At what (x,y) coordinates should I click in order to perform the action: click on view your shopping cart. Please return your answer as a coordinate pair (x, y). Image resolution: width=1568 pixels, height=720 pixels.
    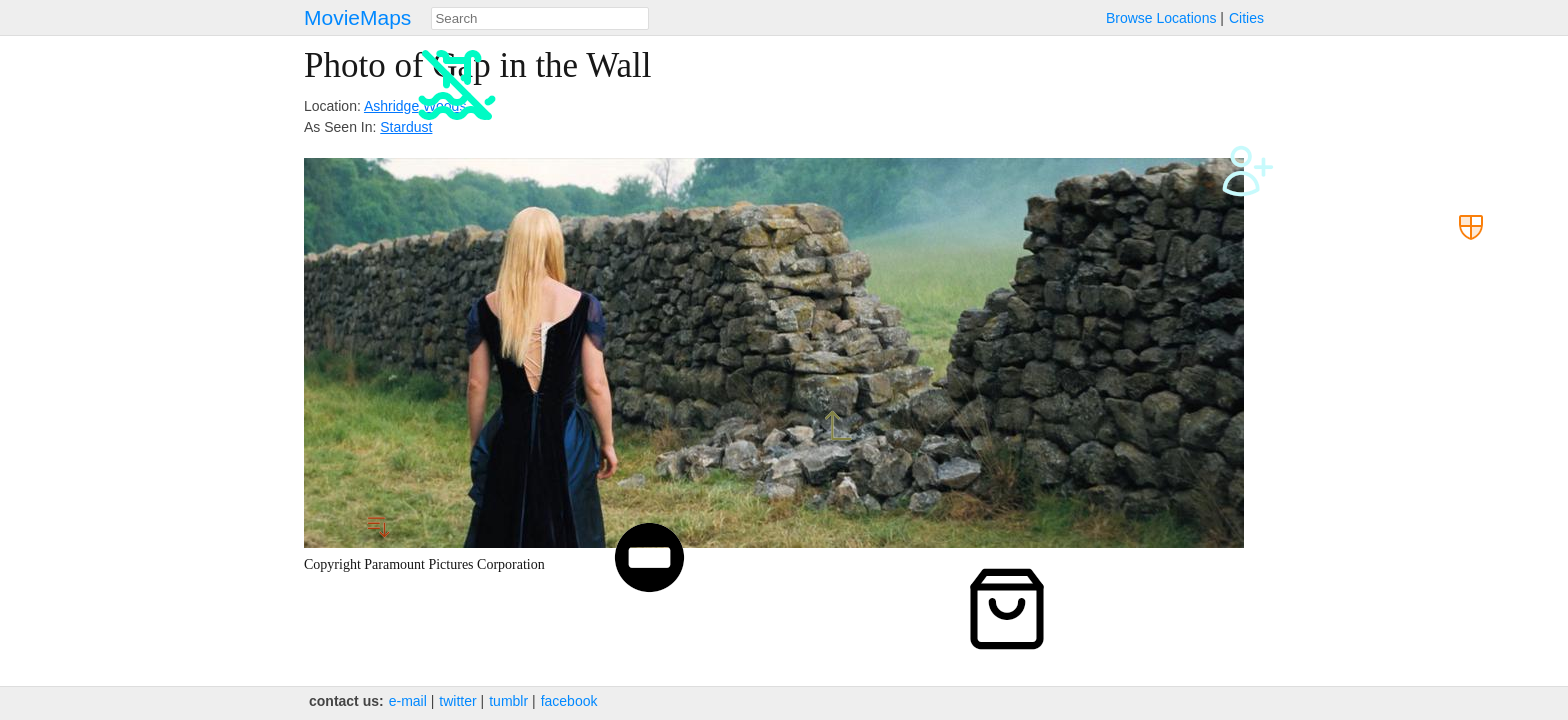
    Looking at the image, I should click on (1007, 609).